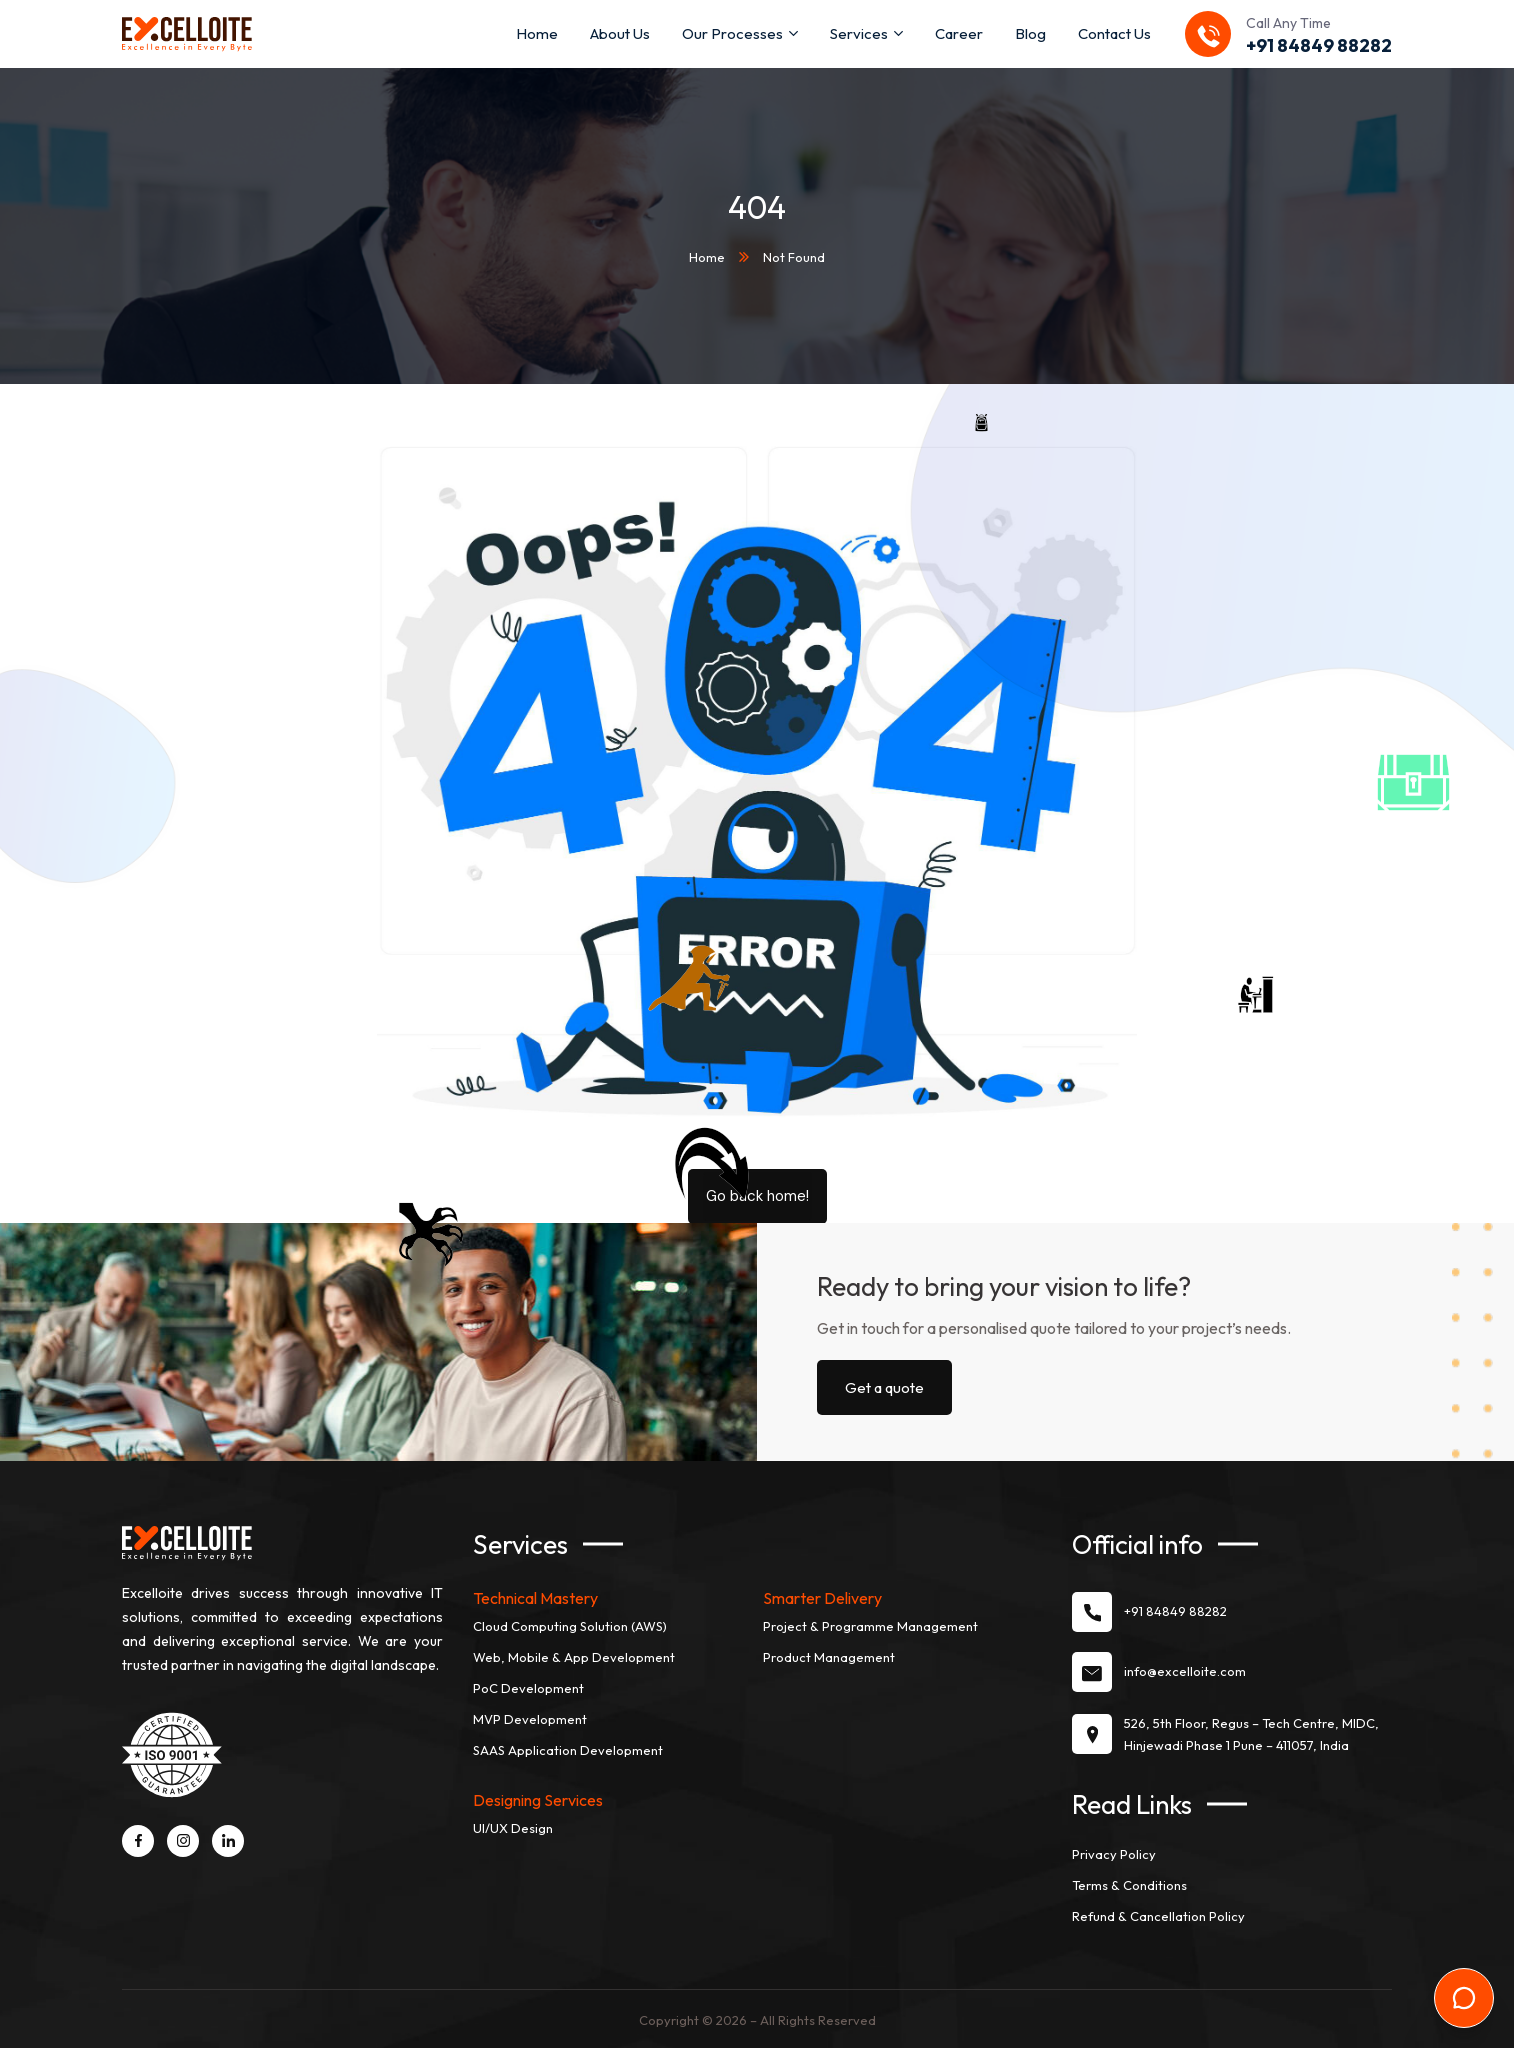  What do you see at coordinates (431, 1235) in the screenshot?
I see `select a beast or creature class in a game` at bounding box center [431, 1235].